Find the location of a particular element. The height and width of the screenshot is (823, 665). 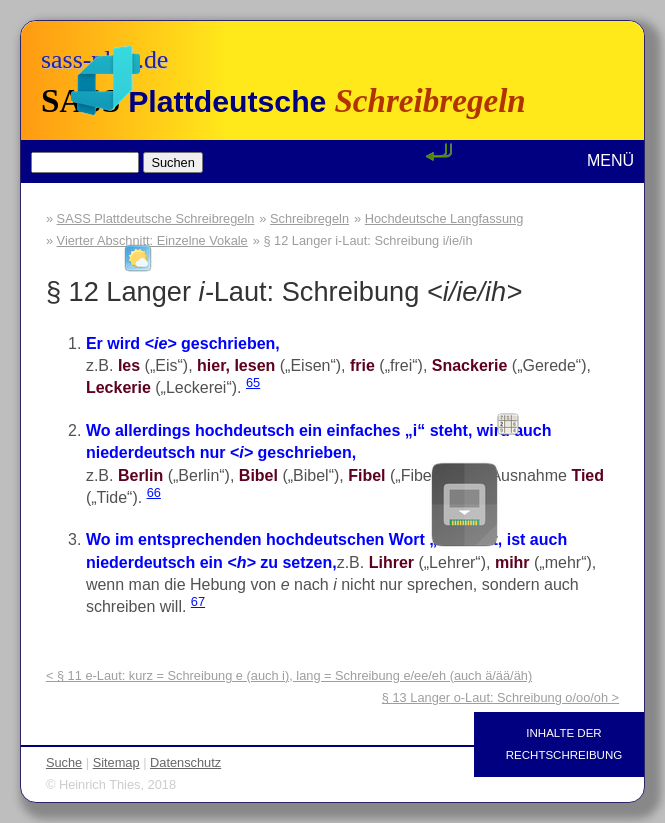

a sega genesis 32x rom file is located at coordinates (464, 504).